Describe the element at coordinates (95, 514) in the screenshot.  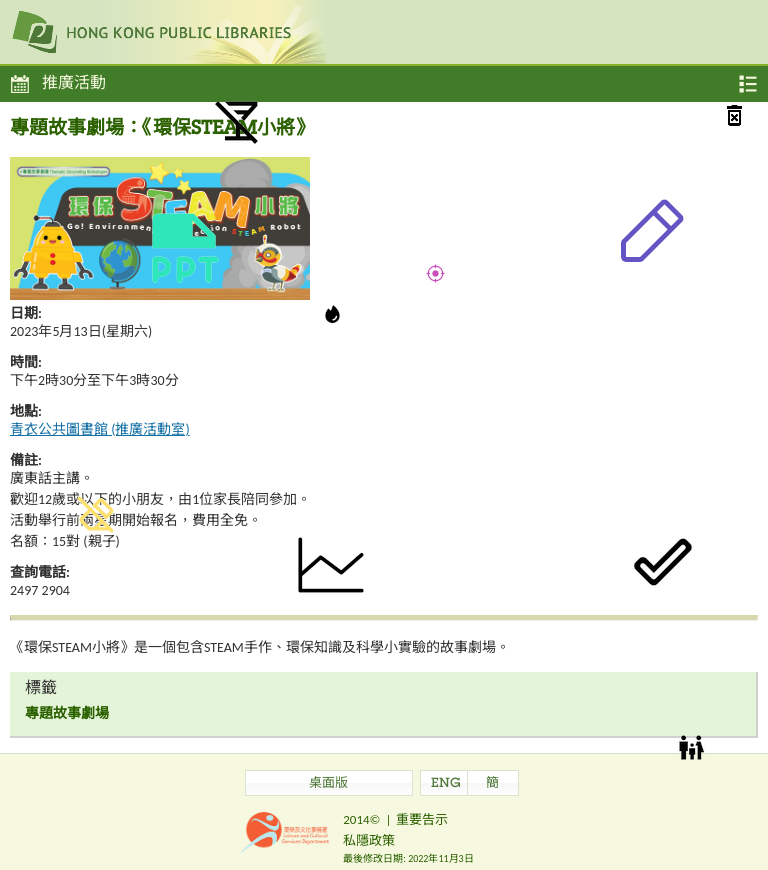
I see `eraser tool is disabled` at that location.